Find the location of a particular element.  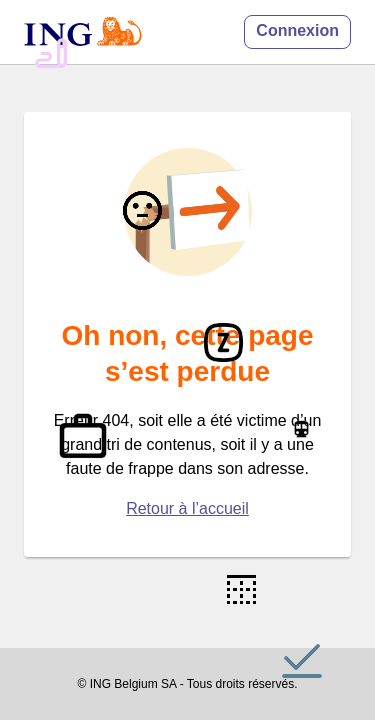

alphabetical sorting option (Z) is located at coordinates (223, 342).